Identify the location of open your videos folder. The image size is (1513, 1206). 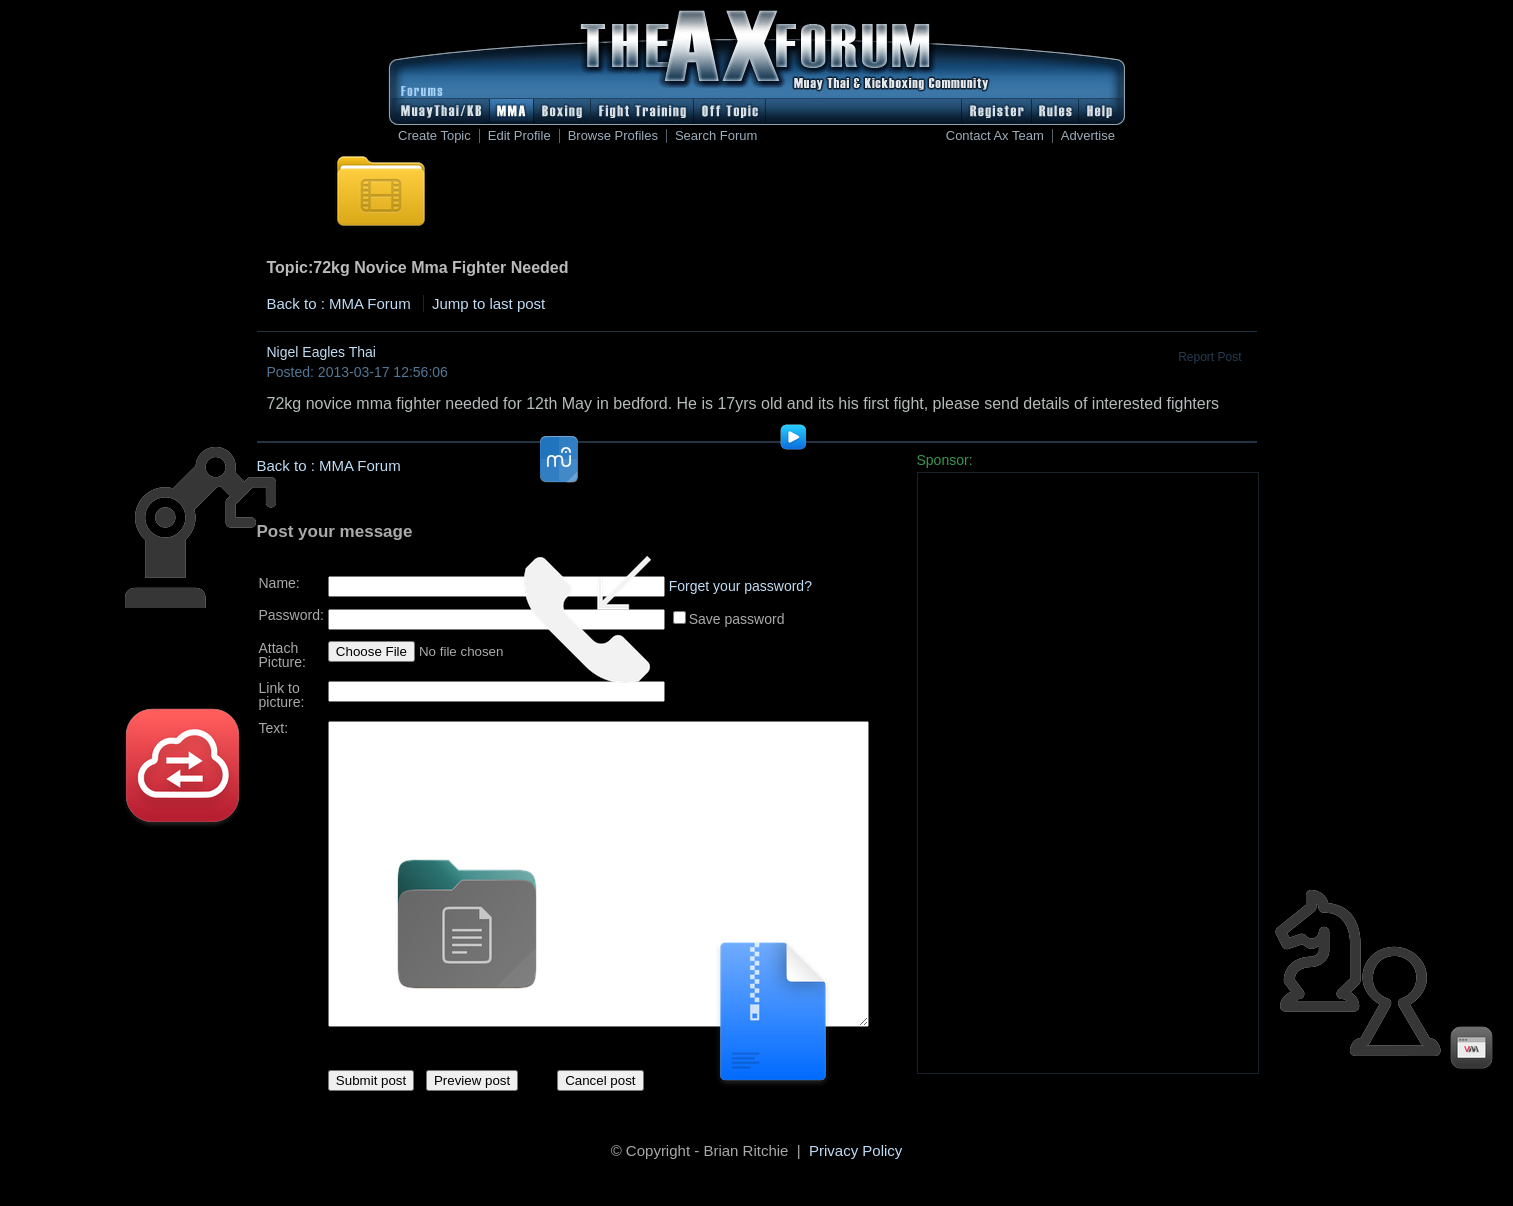
(381, 191).